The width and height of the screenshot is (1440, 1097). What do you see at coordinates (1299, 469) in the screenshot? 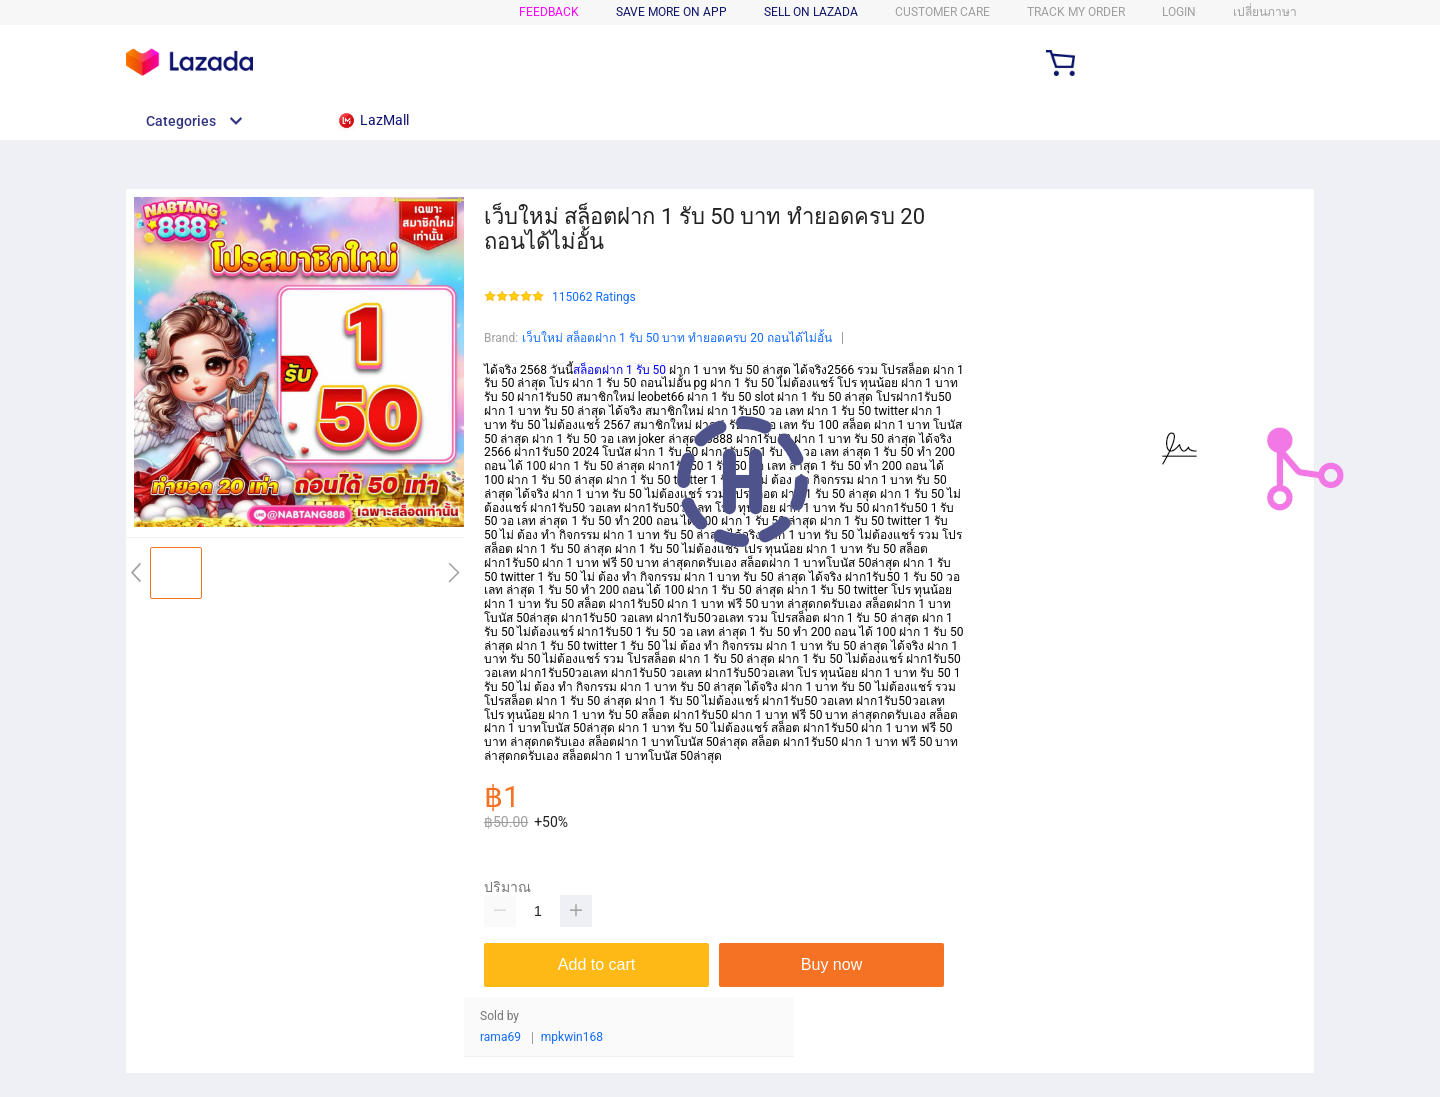
I see `merge branches in version control` at bounding box center [1299, 469].